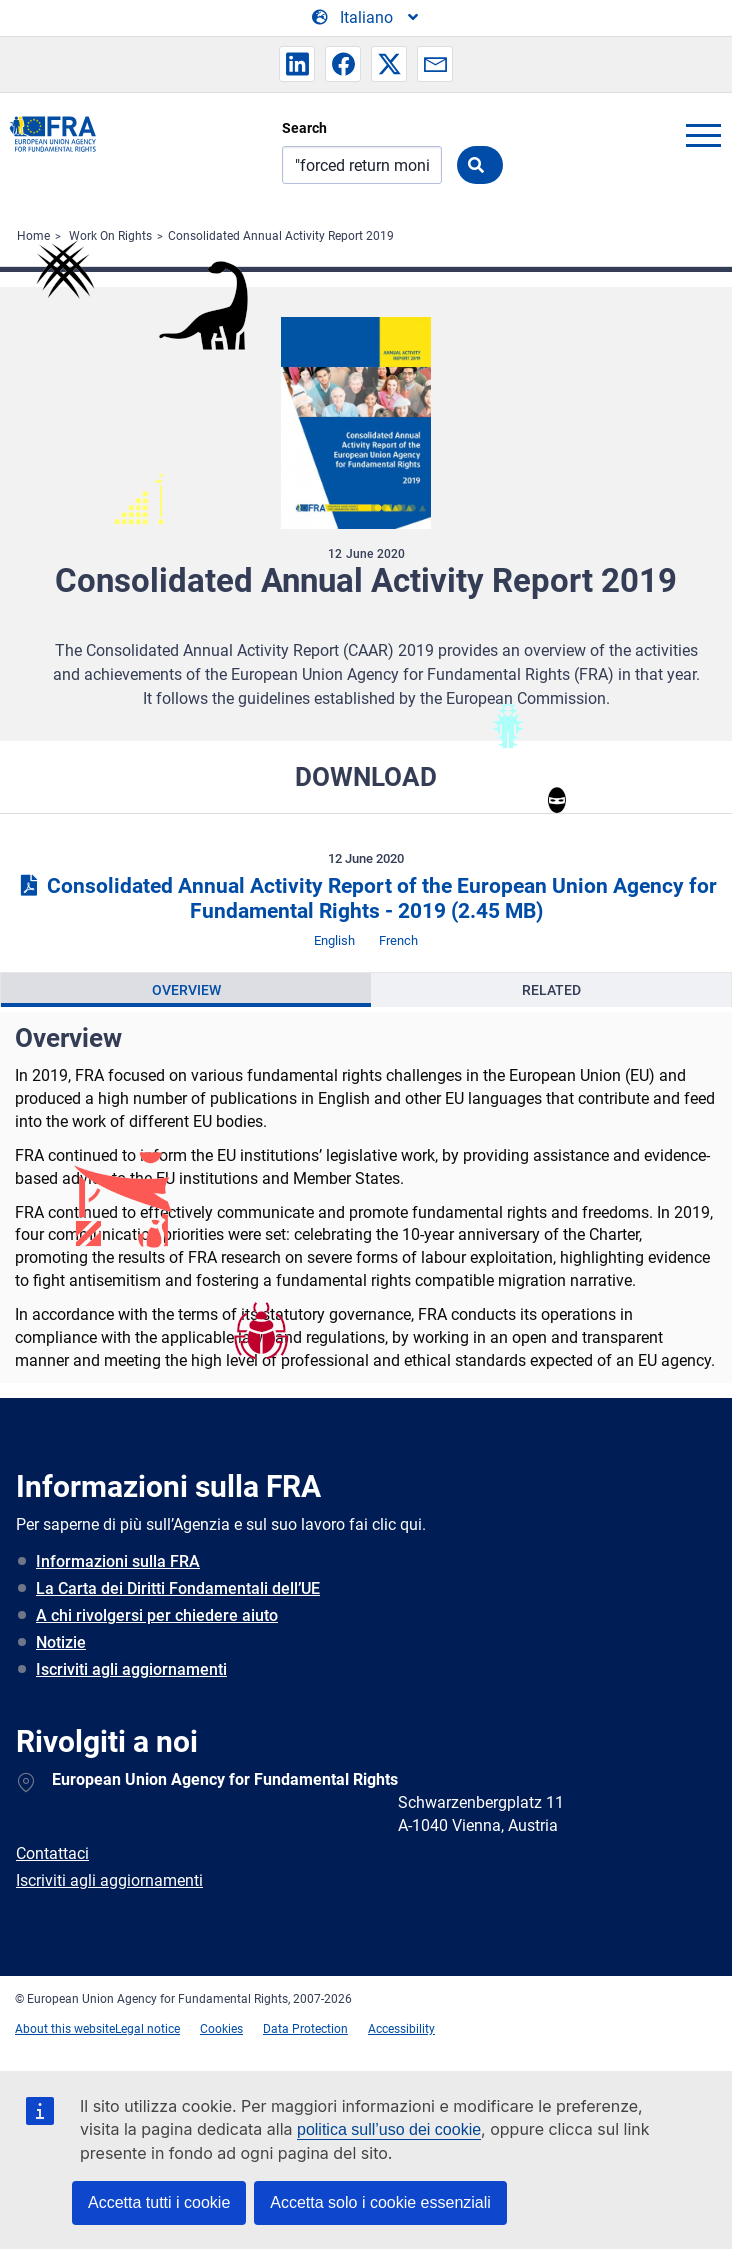 The height and width of the screenshot is (2249, 732). Describe the element at coordinates (123, 1200) in the screenshot. I see `set up camp in a desert region` at that location.